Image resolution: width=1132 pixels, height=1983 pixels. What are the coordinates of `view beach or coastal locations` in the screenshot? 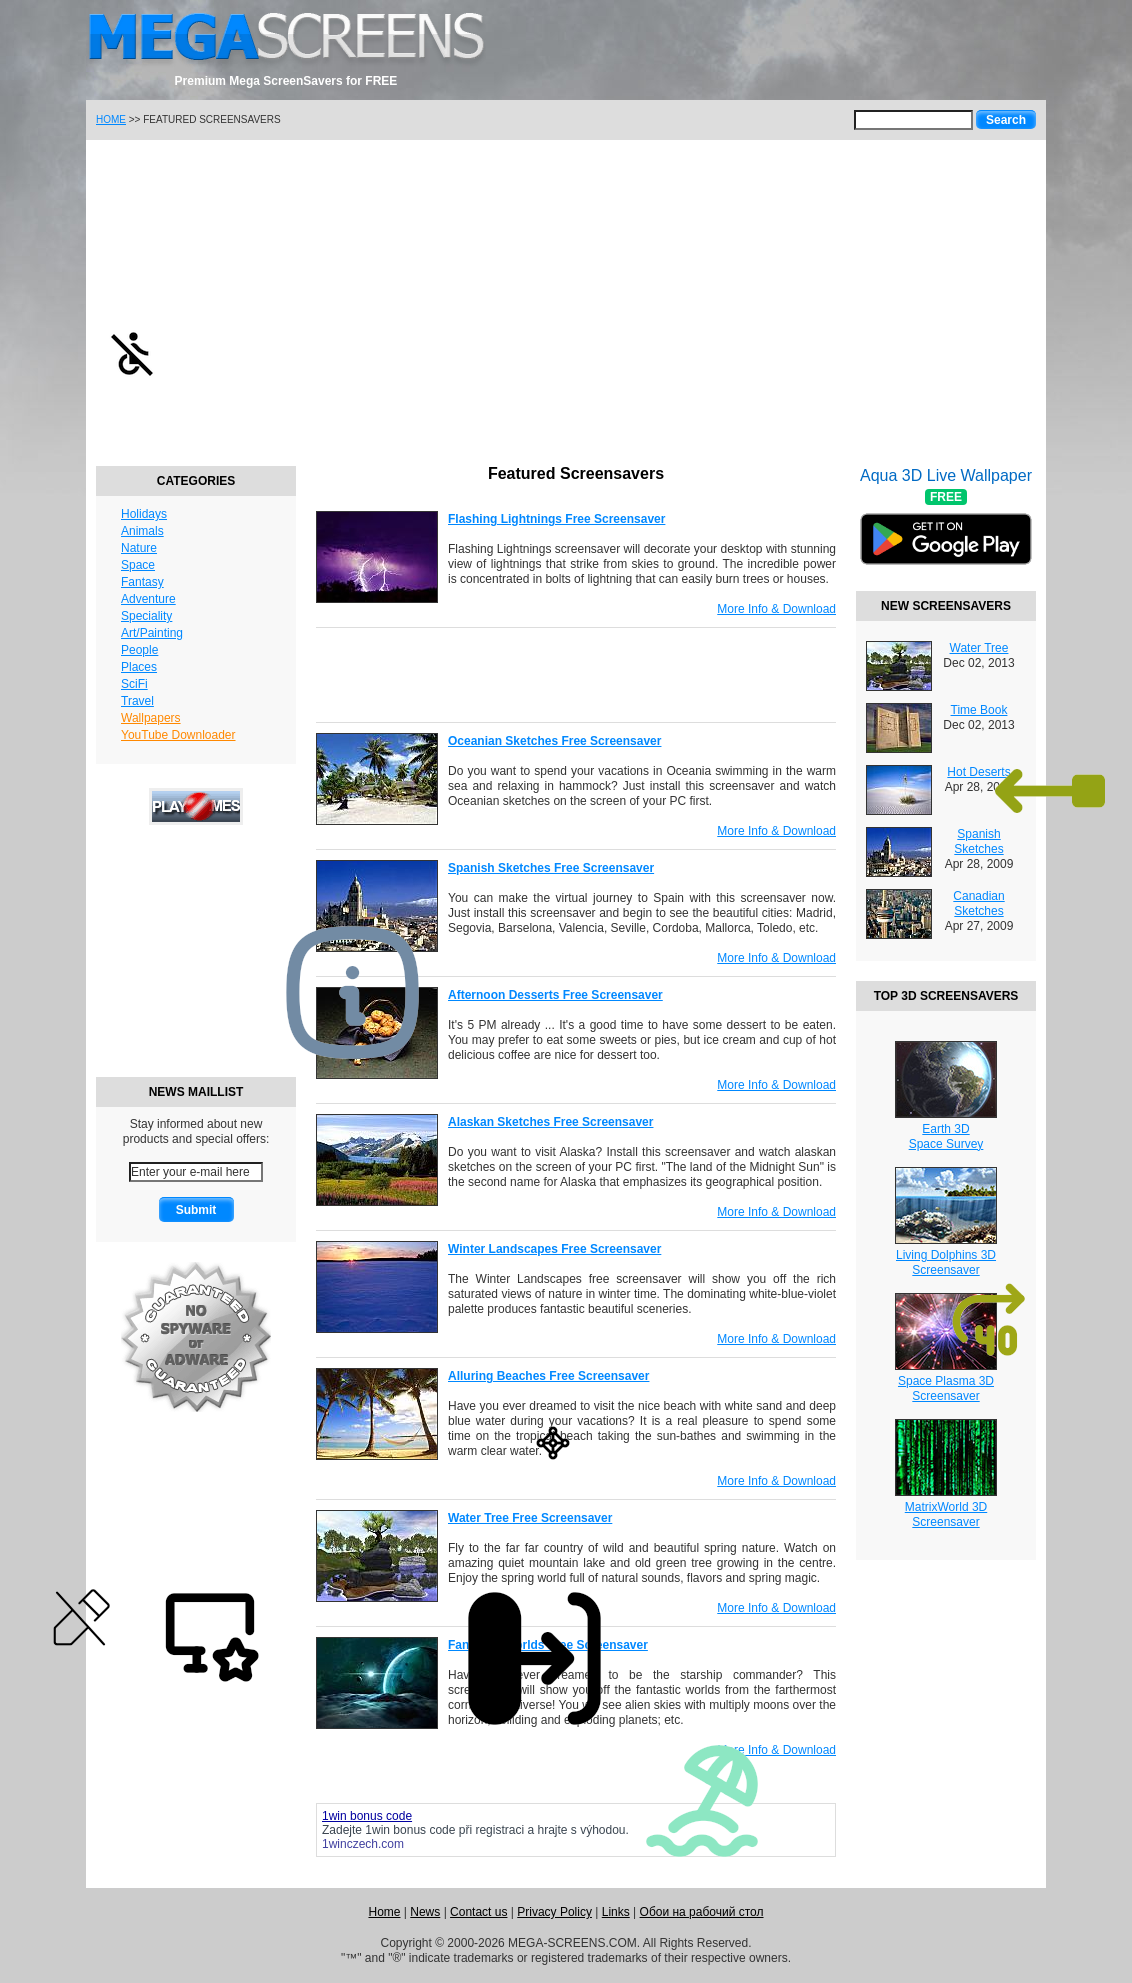 It's located at (702, 1801).